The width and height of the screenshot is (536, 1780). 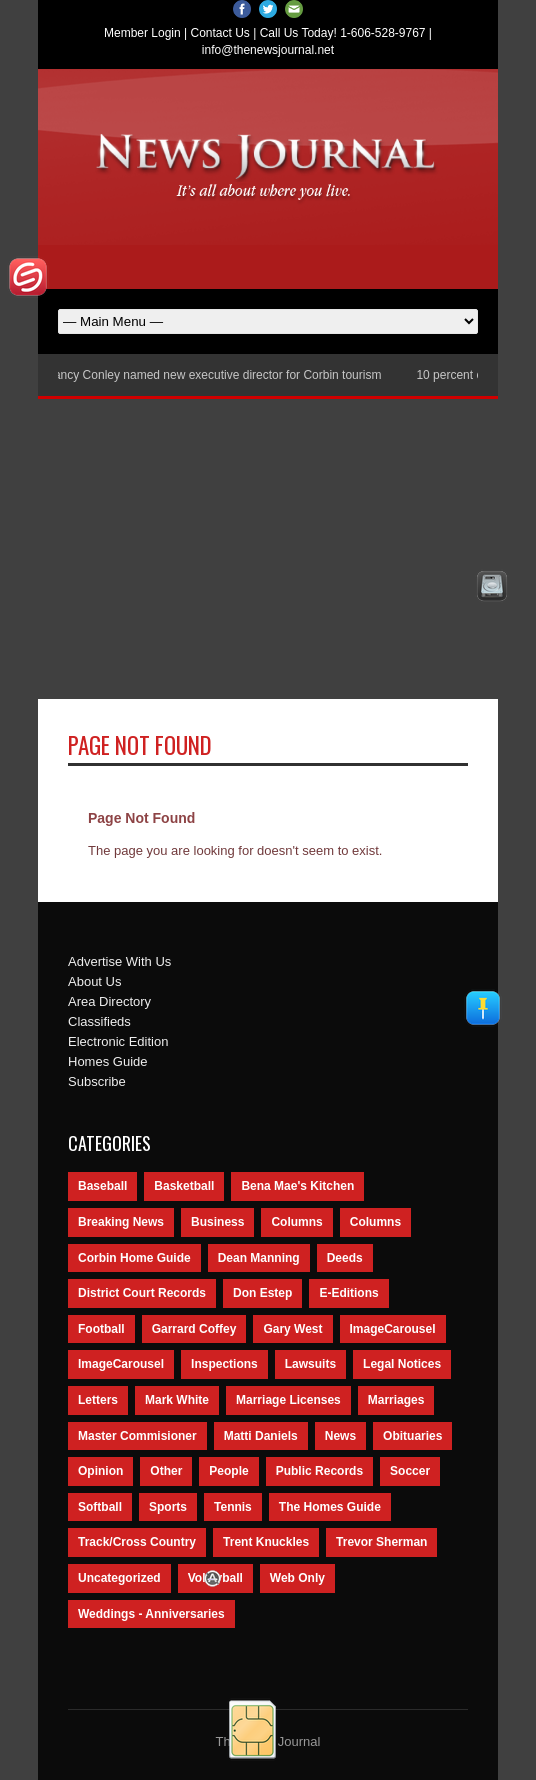 I want to click on open pinapp for saving and organizing pins, so click(x=483, y=1008).